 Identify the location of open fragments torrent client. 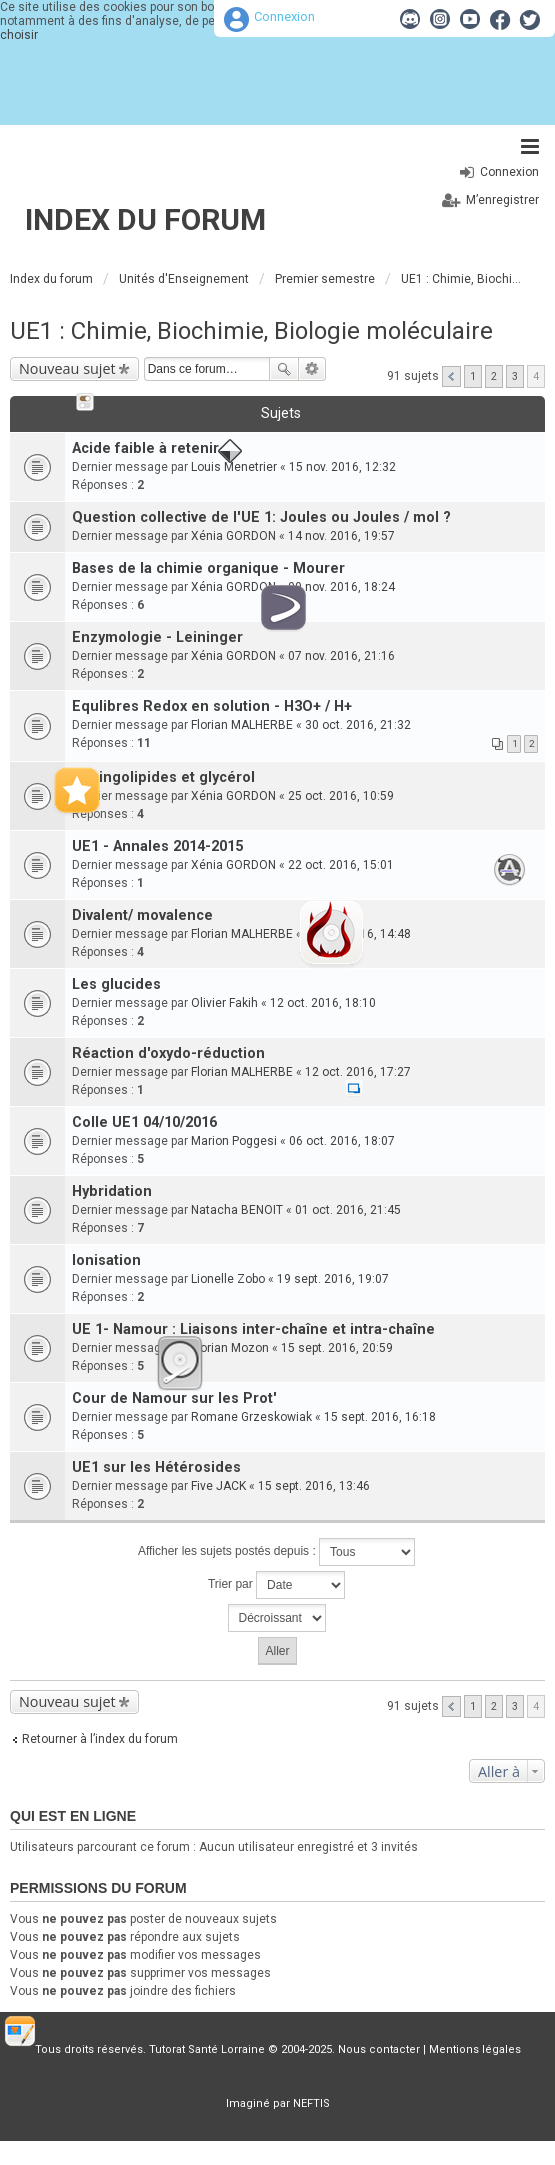
(230, 451).